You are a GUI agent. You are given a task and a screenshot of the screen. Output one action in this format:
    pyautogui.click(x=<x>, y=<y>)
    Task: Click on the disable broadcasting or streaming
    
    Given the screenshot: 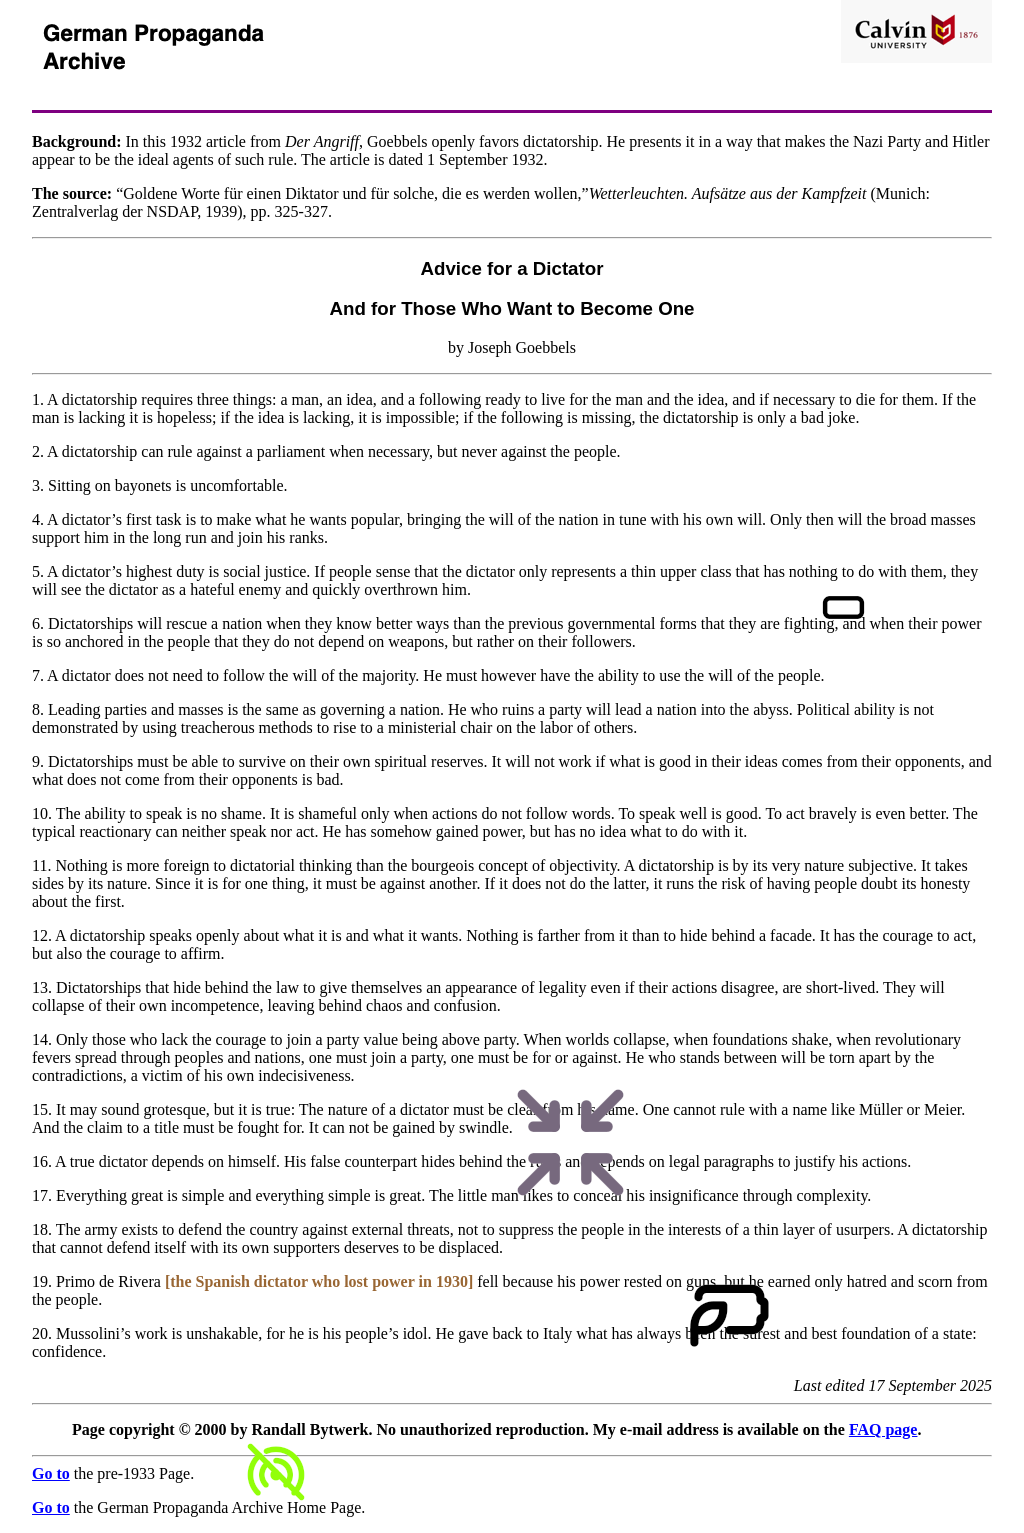 What is the action you would take?
    pyautogui.click(x=276, y=1472)
    